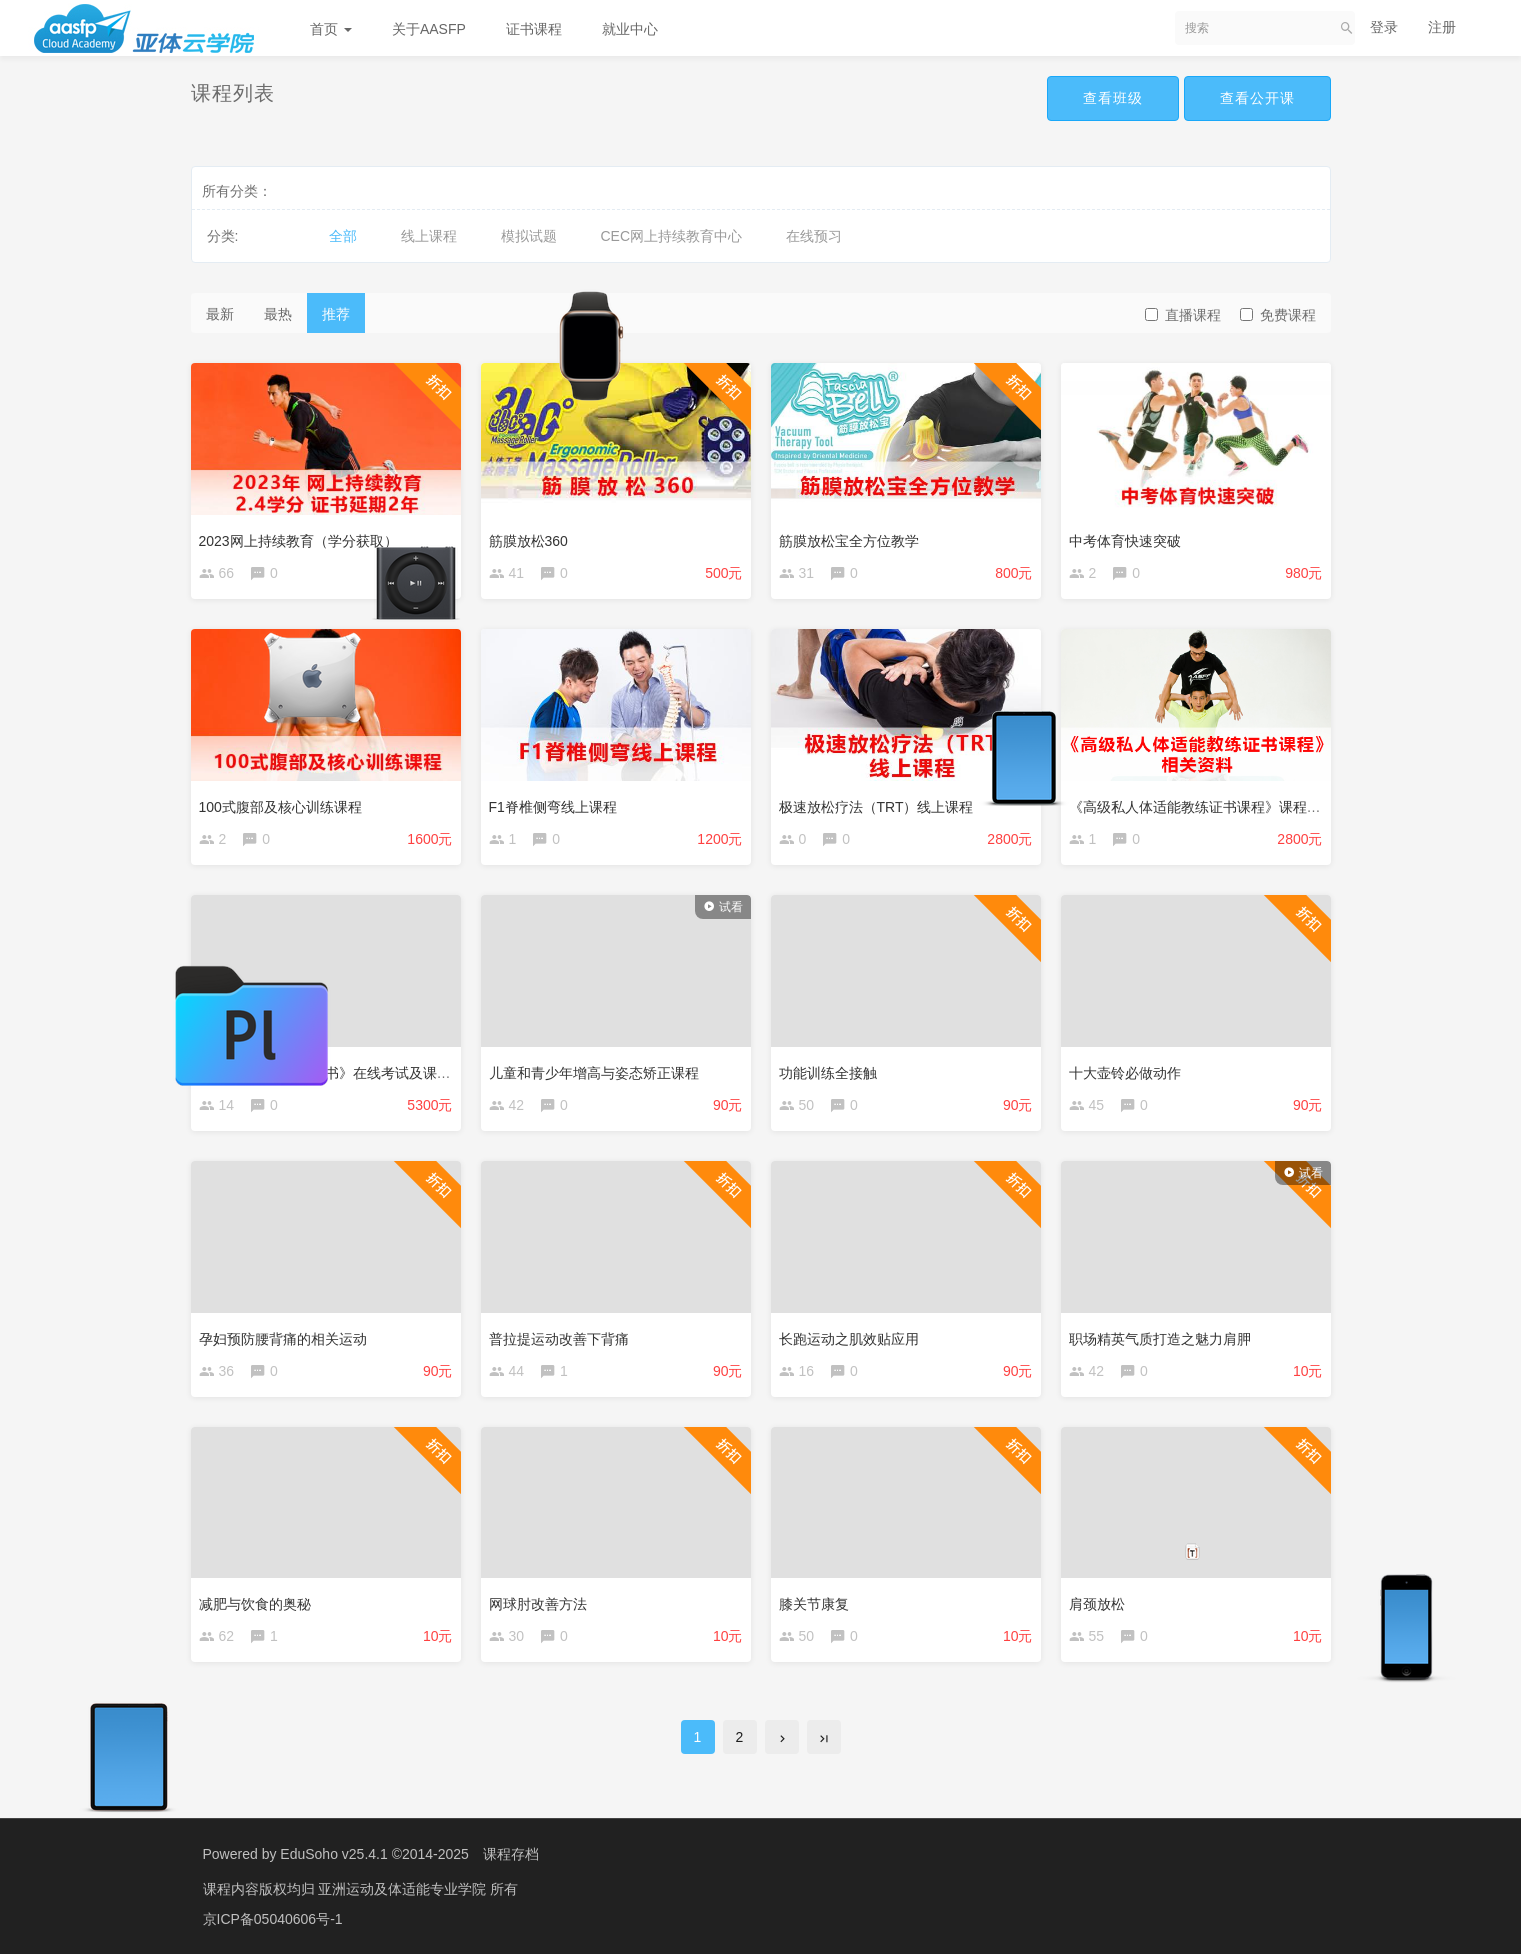  Describe the element at coordinates (1192, 1551) in the screenshot. I see `a toml configuration file` at that location.